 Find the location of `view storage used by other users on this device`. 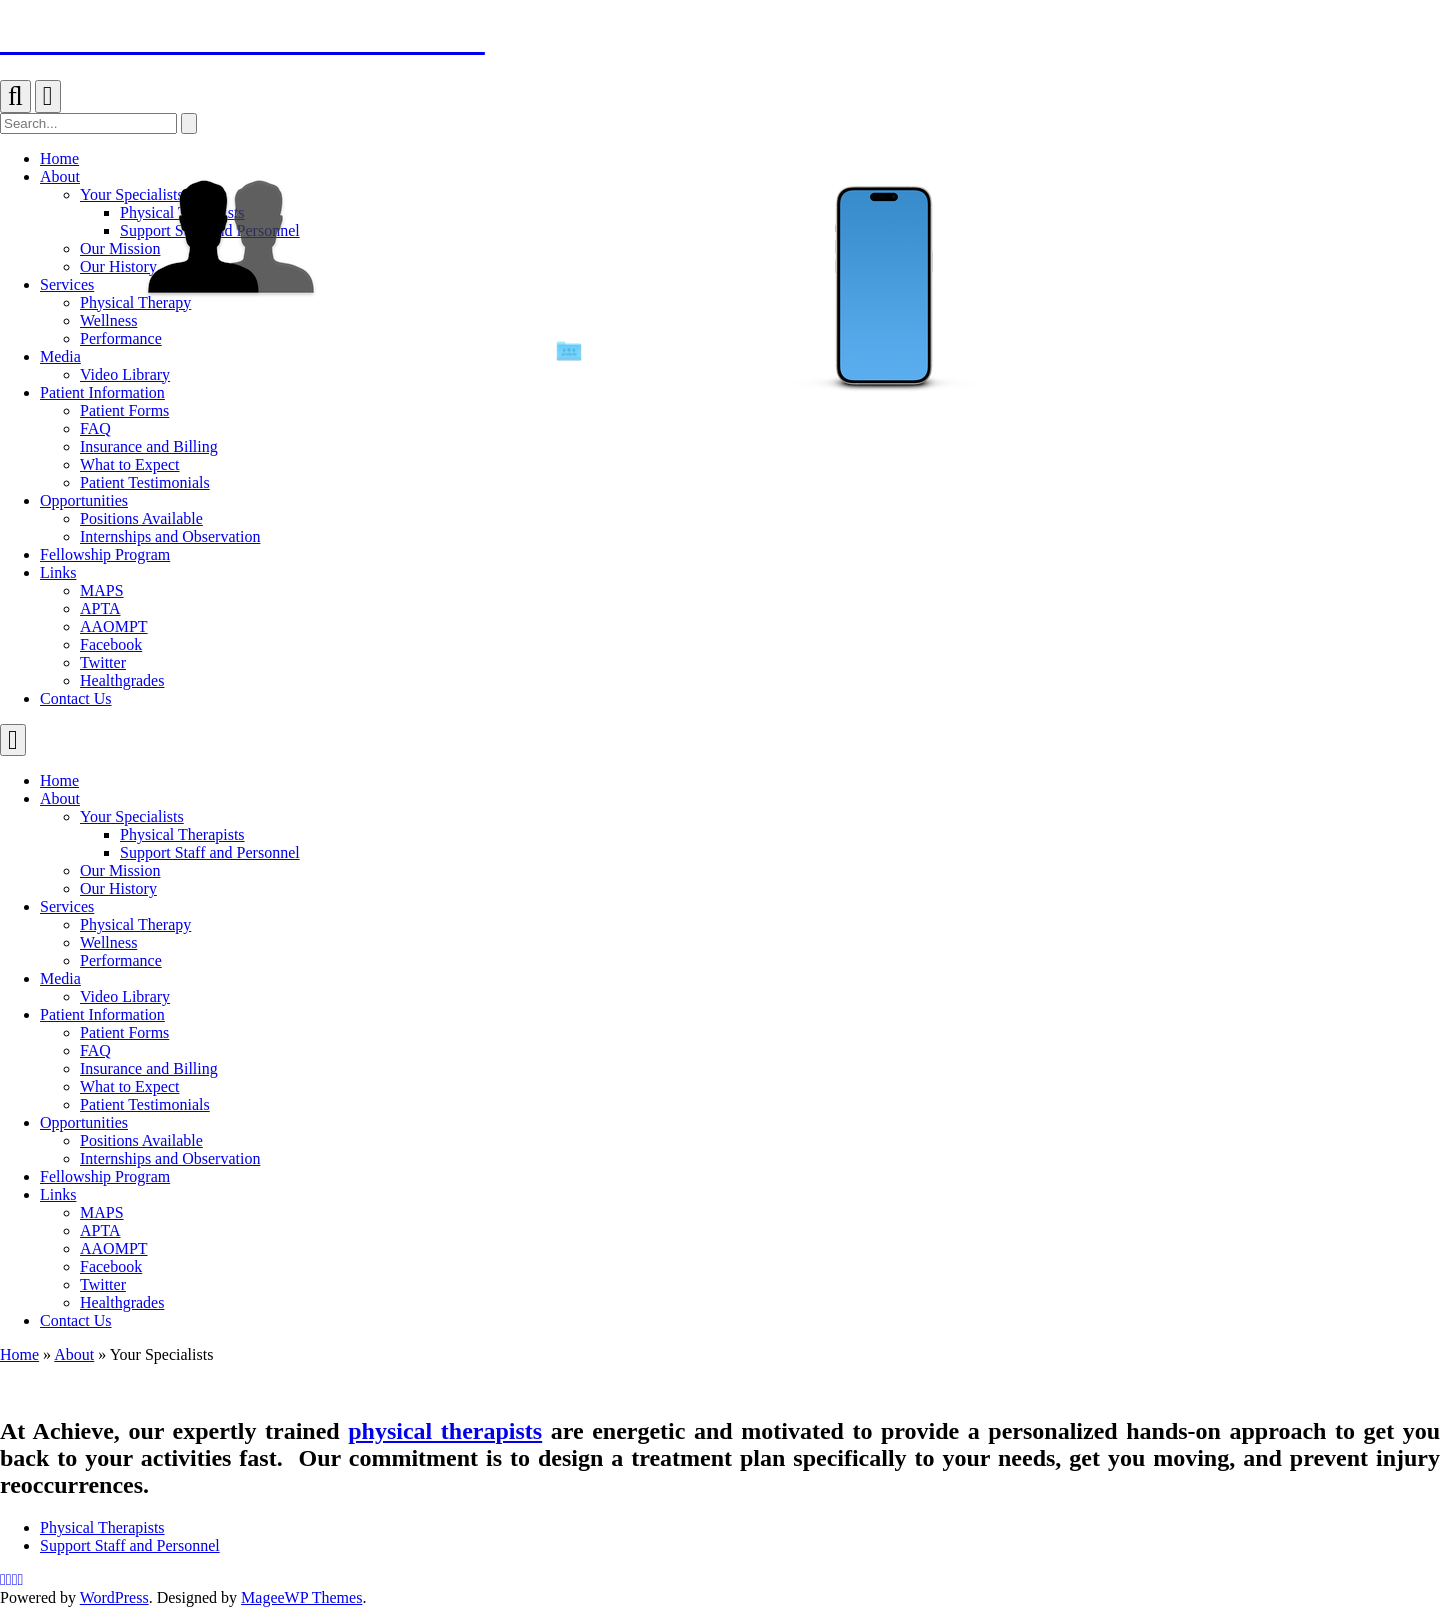

view storage used by other users on this device is located at coordinates (232, 222).